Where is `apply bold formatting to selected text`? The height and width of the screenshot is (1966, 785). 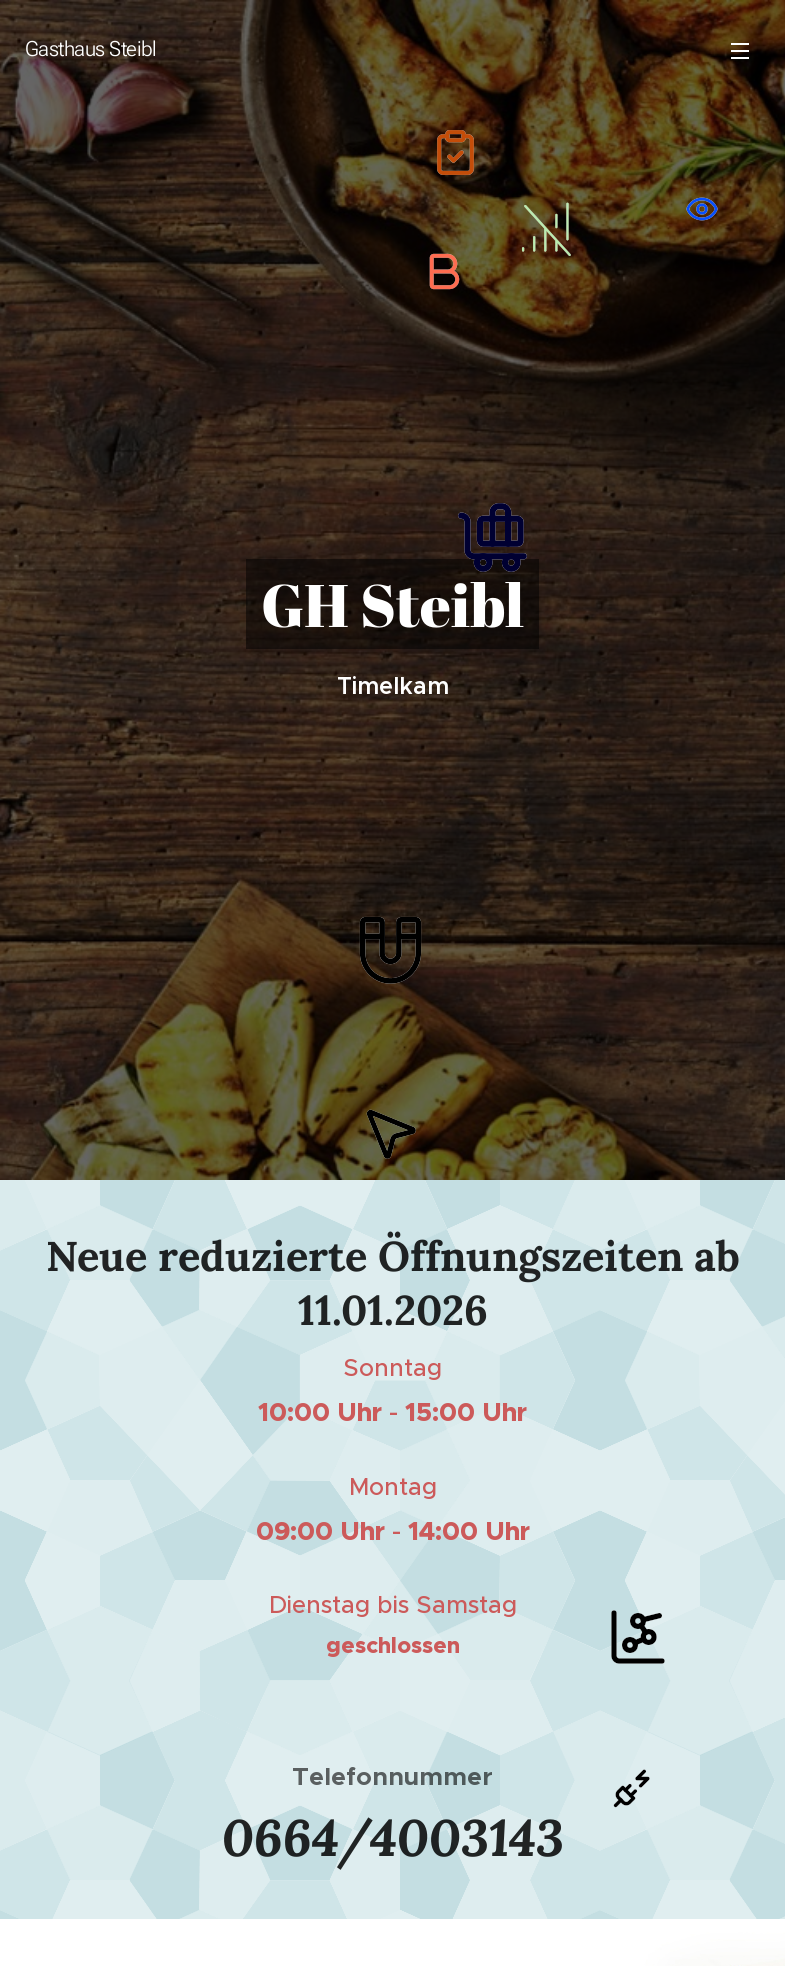 apply bold formatting to selected text is located at coordinates (443, 271).